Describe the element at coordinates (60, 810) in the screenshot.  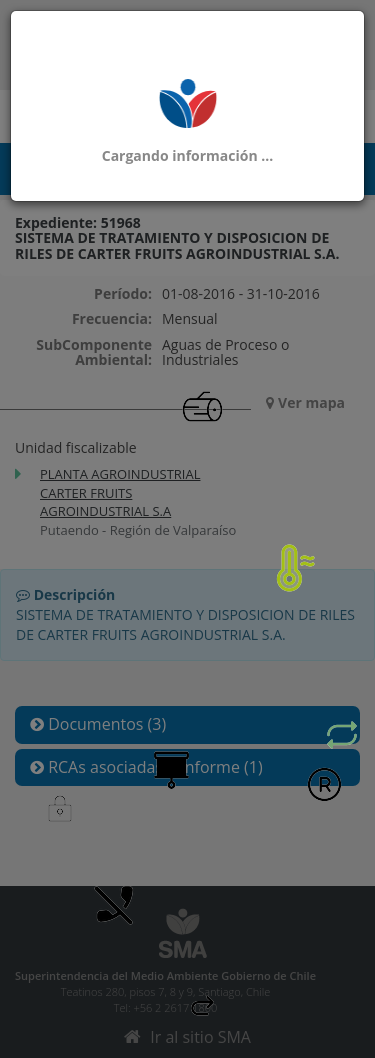
I see `access security or privacy settings` at that location.